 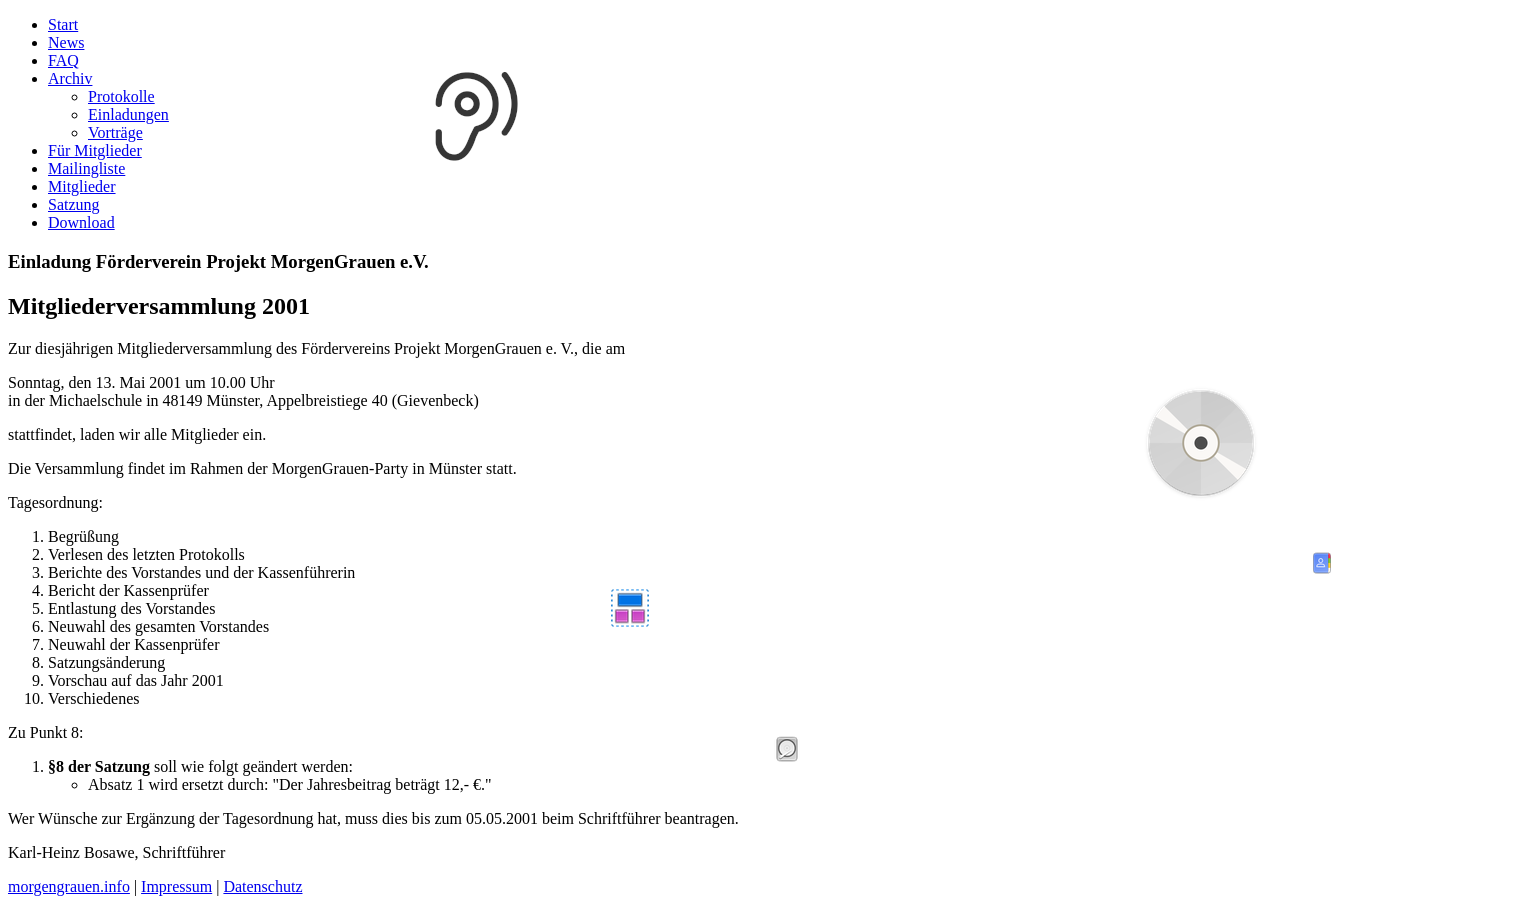 I want to click on open gnome disk utility application, so click(x=787, y=749).